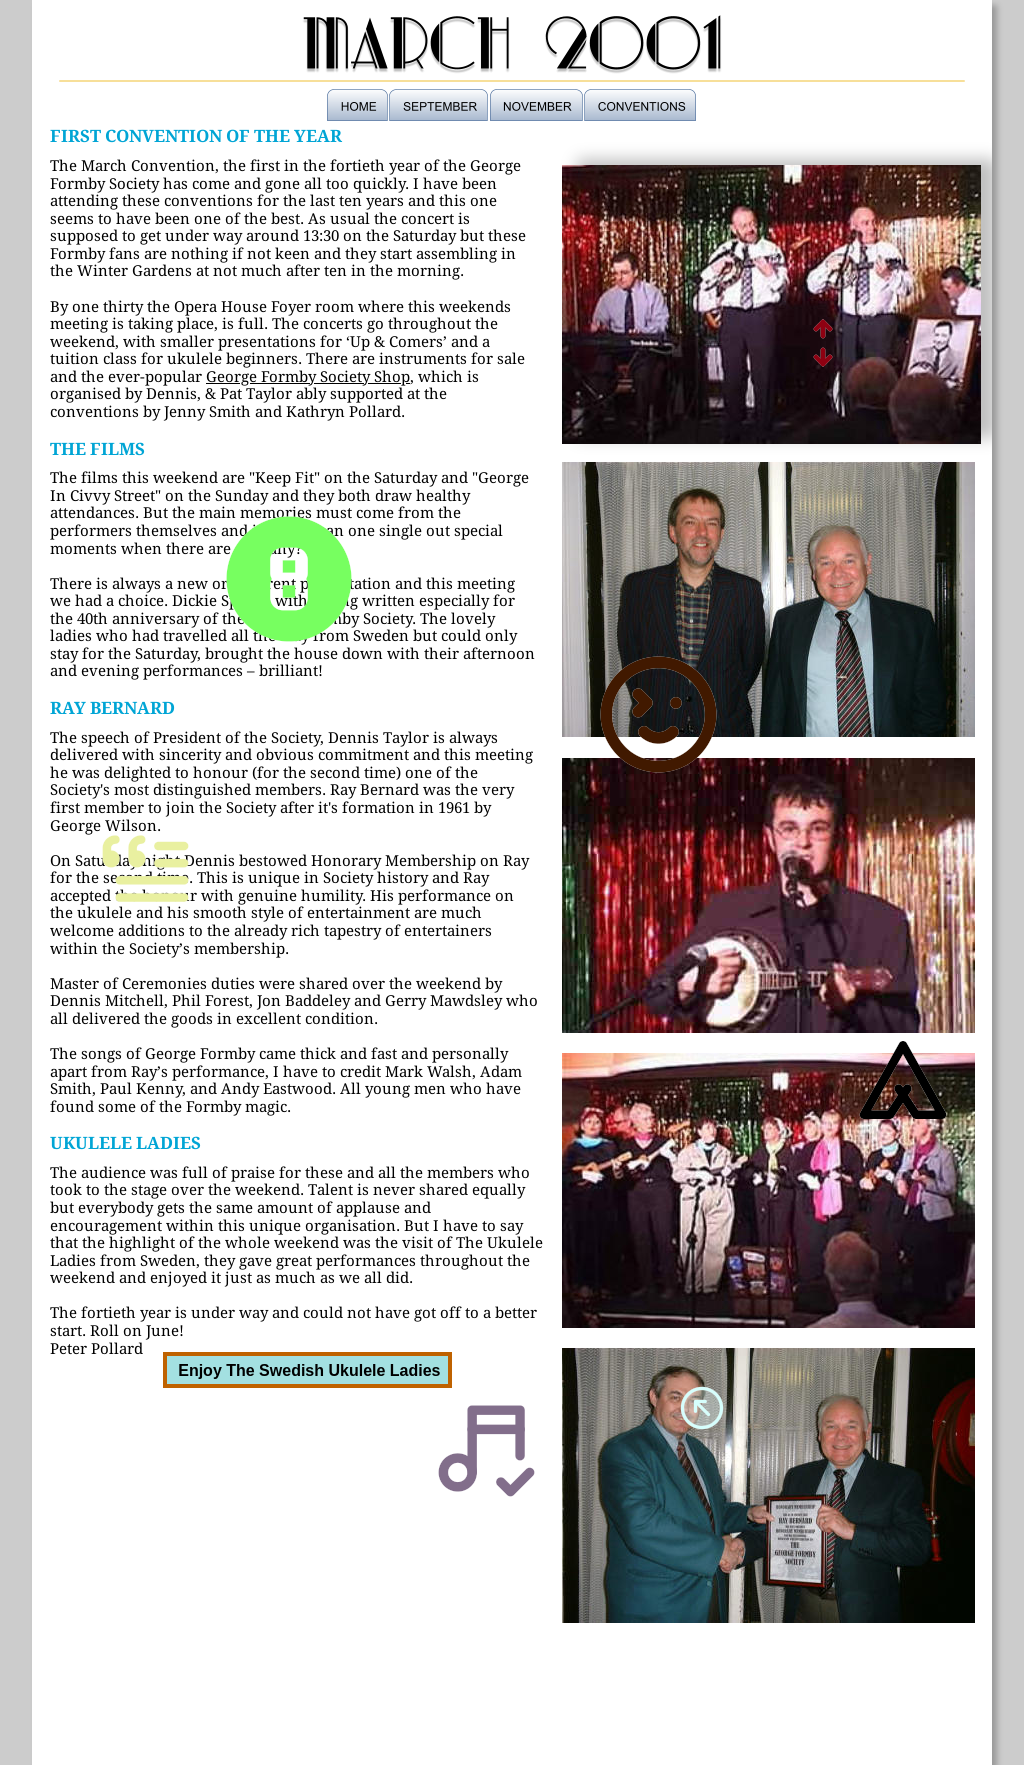 Image resolution: width=1024 pixels, height=1765 pixels. I want to click on view camping or outdoor accommodation options, so click(903, 1080).